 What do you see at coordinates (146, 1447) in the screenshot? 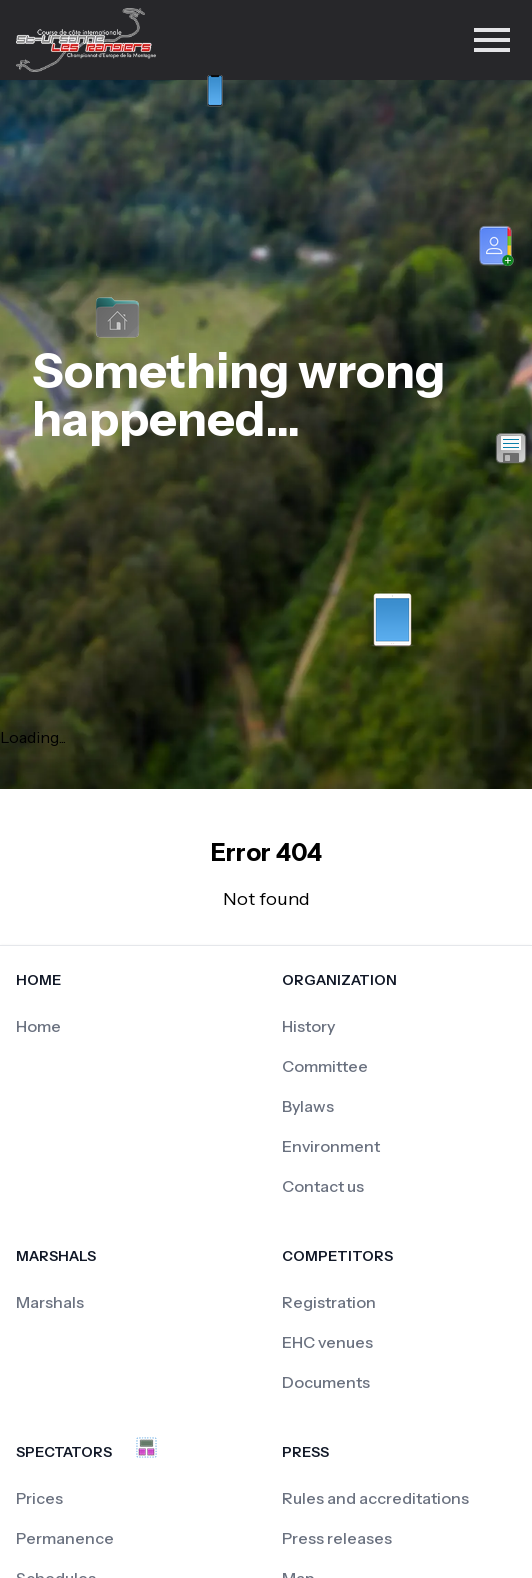
I see `select all items in the current view` at bounding box center [146, 1447].